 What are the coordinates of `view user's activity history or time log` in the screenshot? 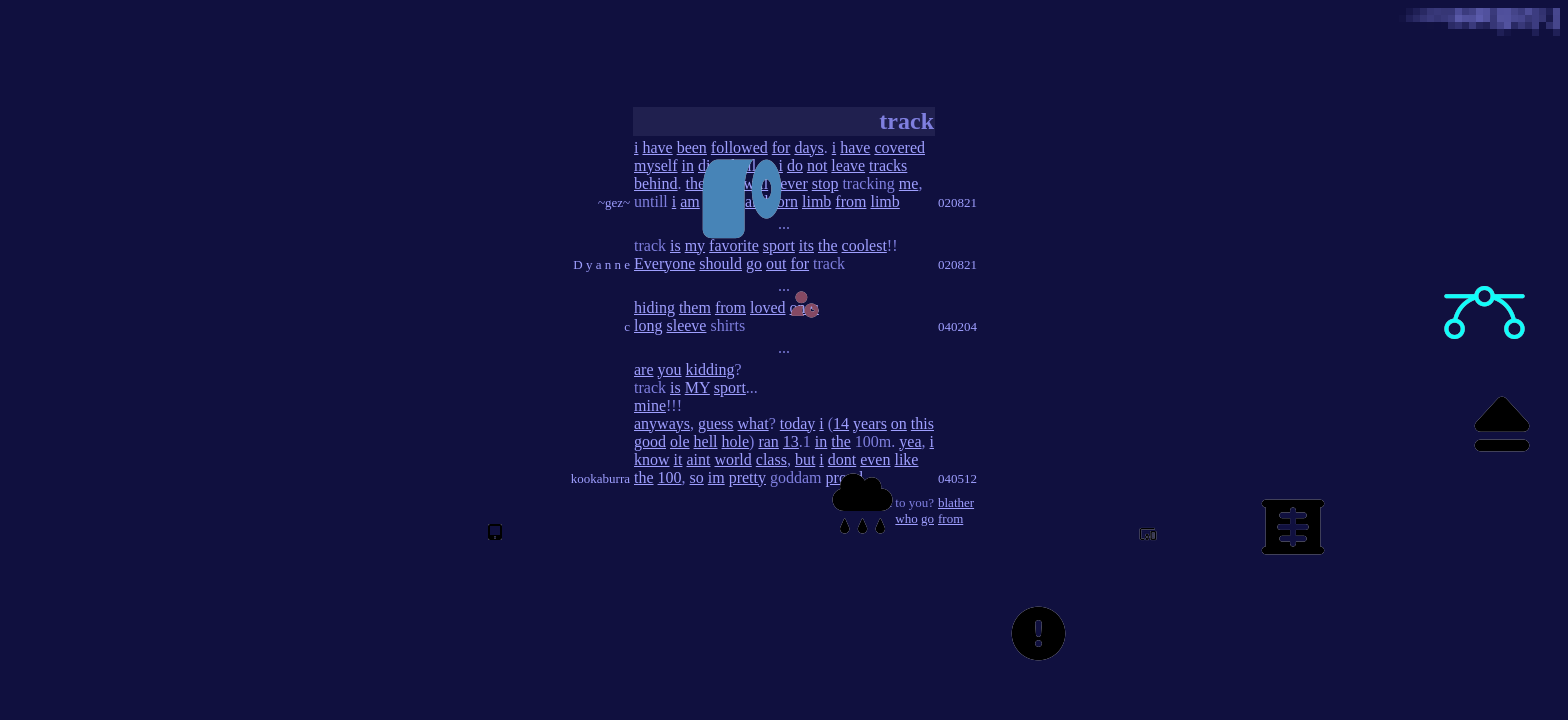 It's located at (804, 303).